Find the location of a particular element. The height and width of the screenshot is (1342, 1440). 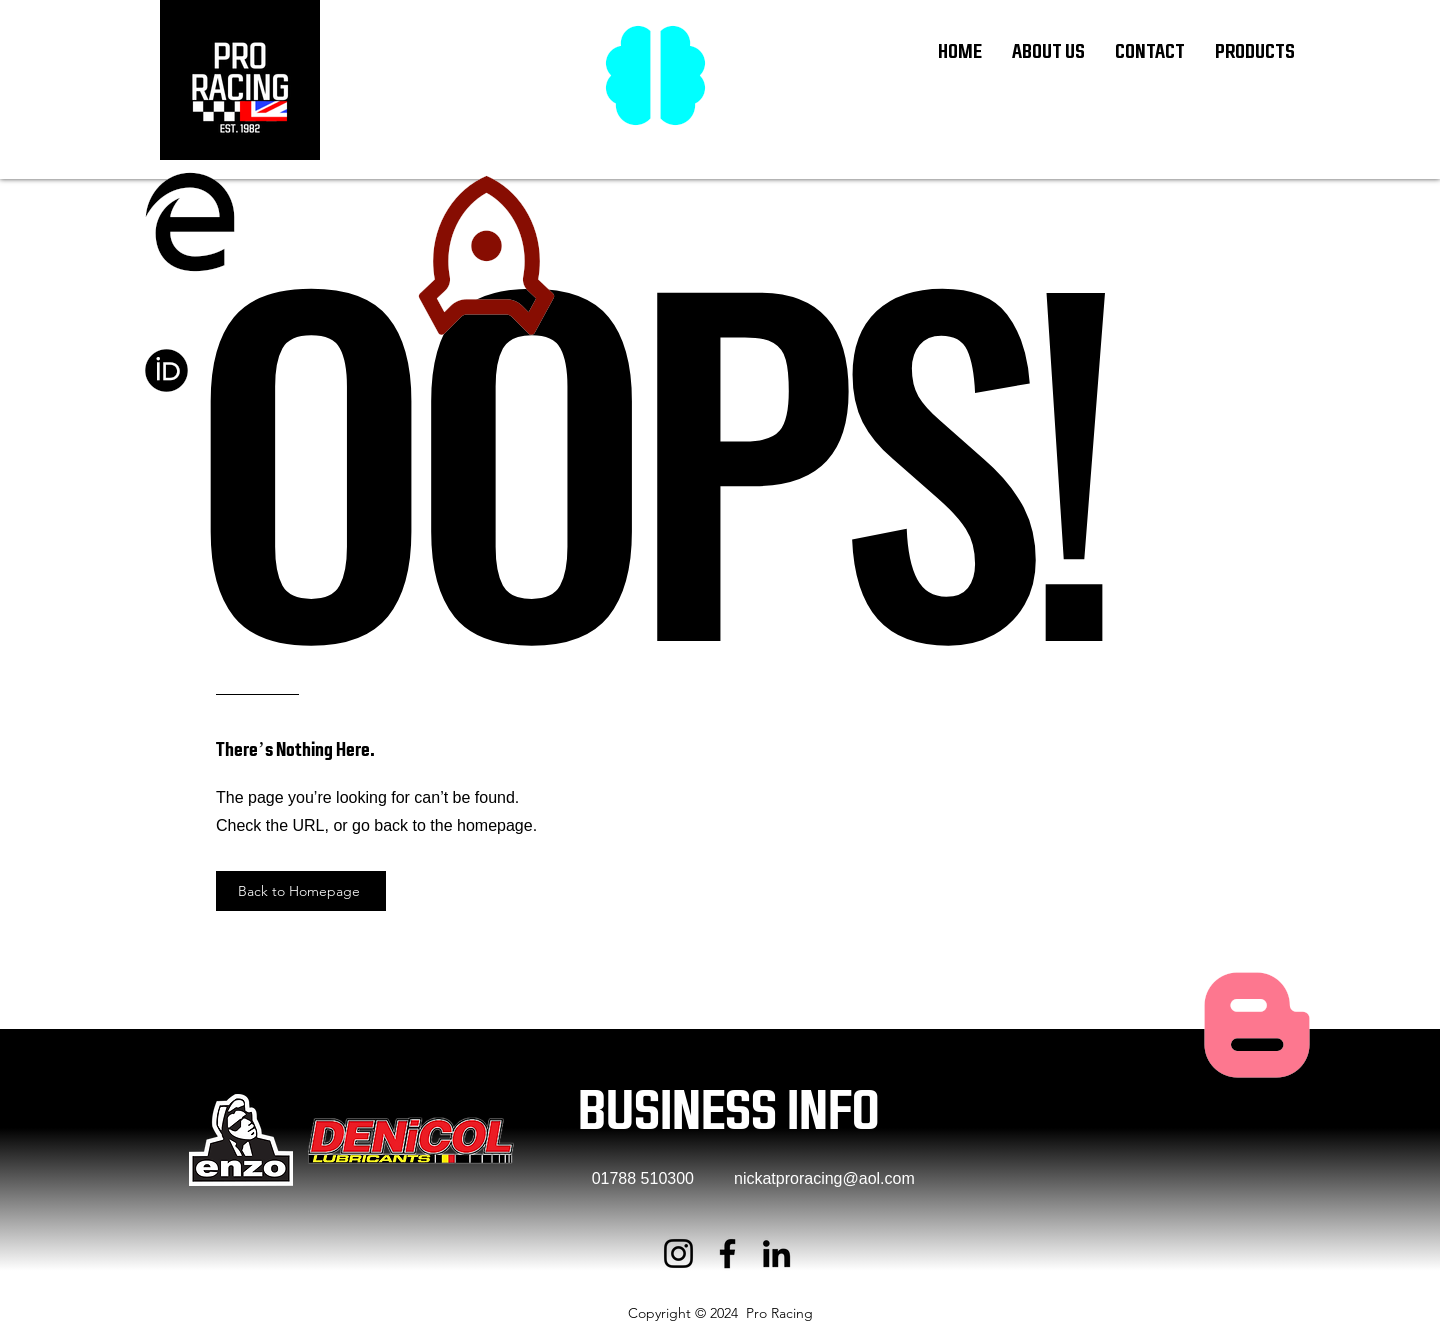

access mental health or wellness features is located at coordinates (655, 75).